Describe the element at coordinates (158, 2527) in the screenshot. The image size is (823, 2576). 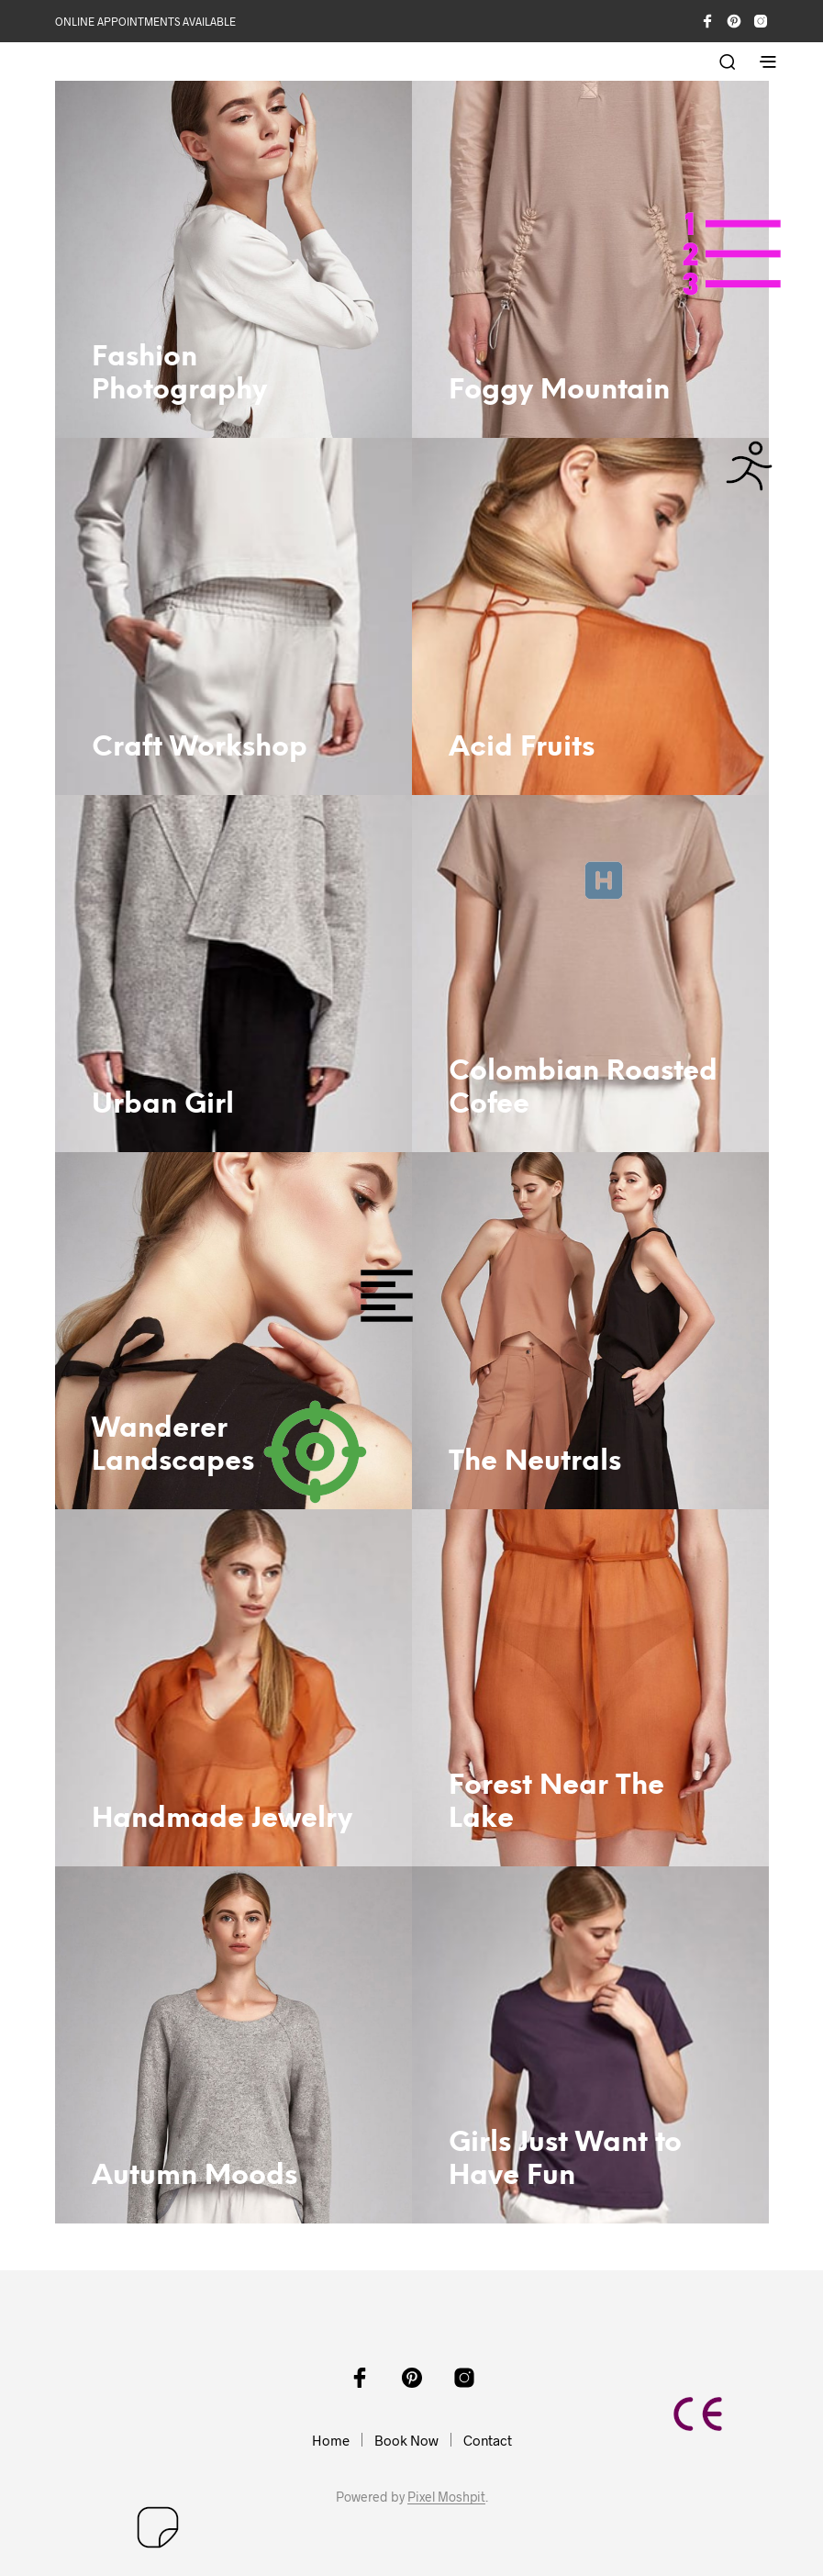
I see `add a sticker to your message` at that location.